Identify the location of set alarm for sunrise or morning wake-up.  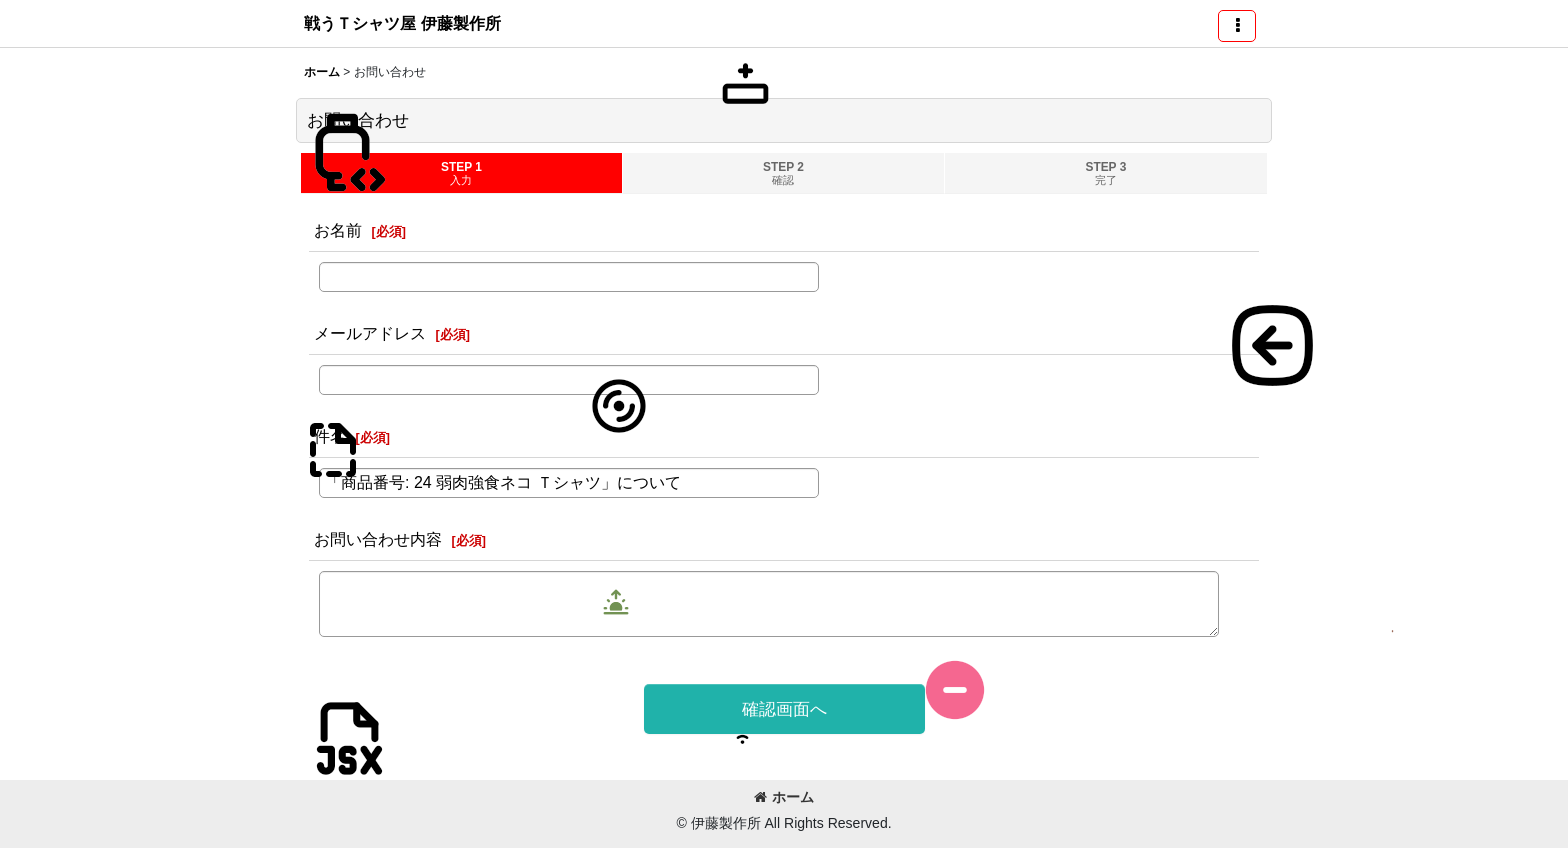
(616, 602).